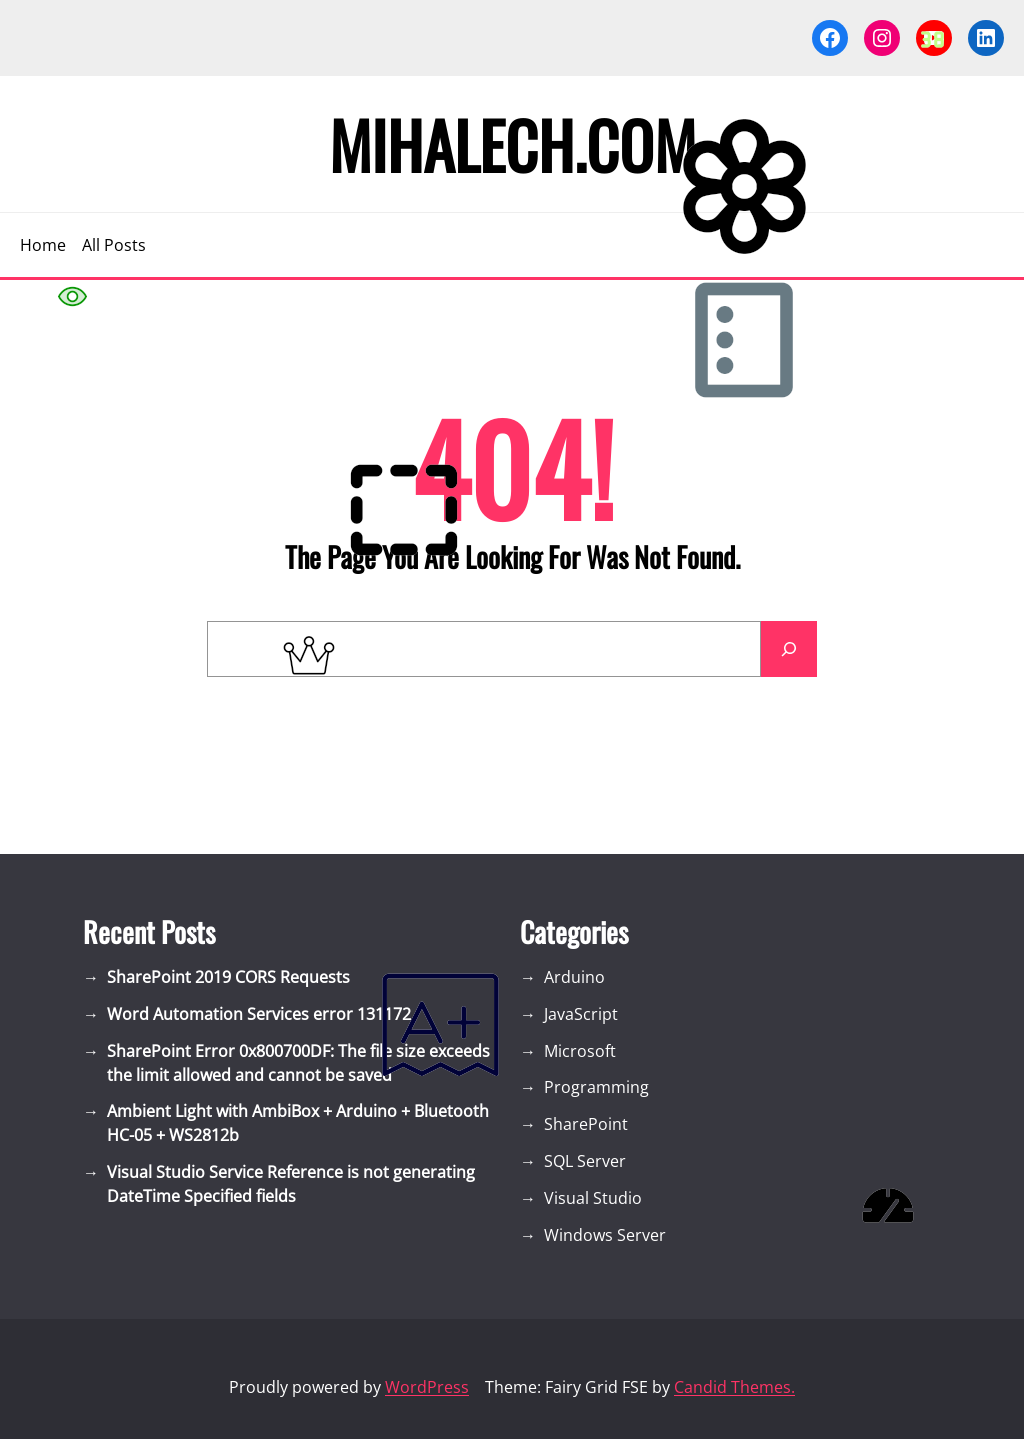 The height and width of the screenshot is (1439, 1024). What do you see at coordinates (440, 1022) in the screenshot?
I see `view exam or test results` at bounding box center [440, 1022].